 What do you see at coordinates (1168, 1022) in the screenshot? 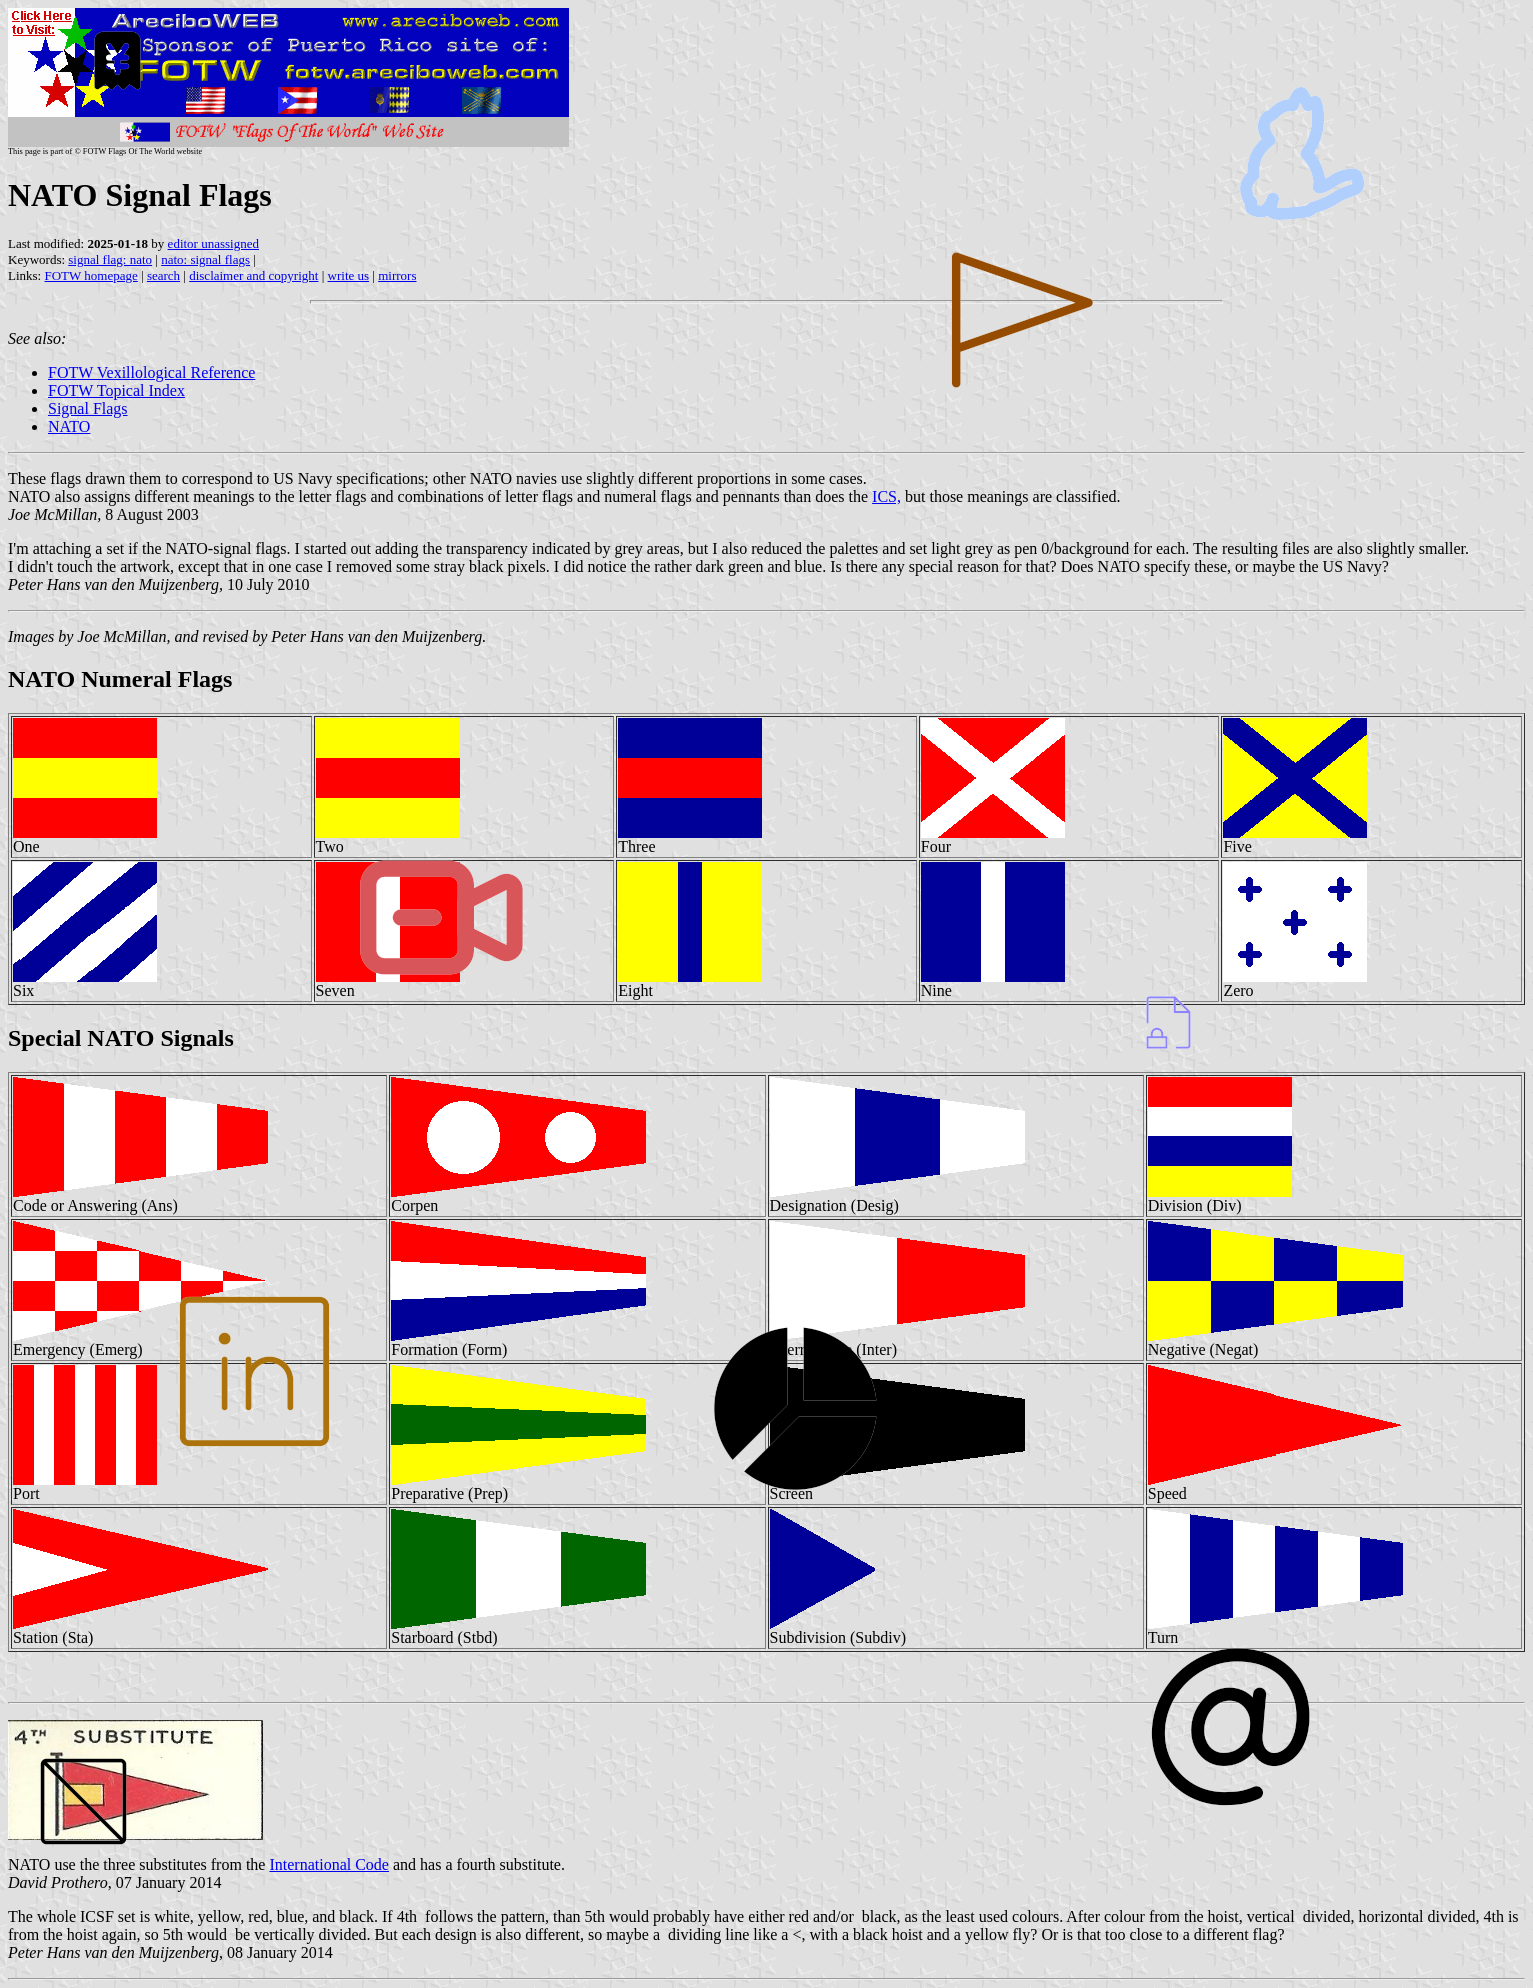
I see `access a password-protected file` at bounding box center [1168, 1022].